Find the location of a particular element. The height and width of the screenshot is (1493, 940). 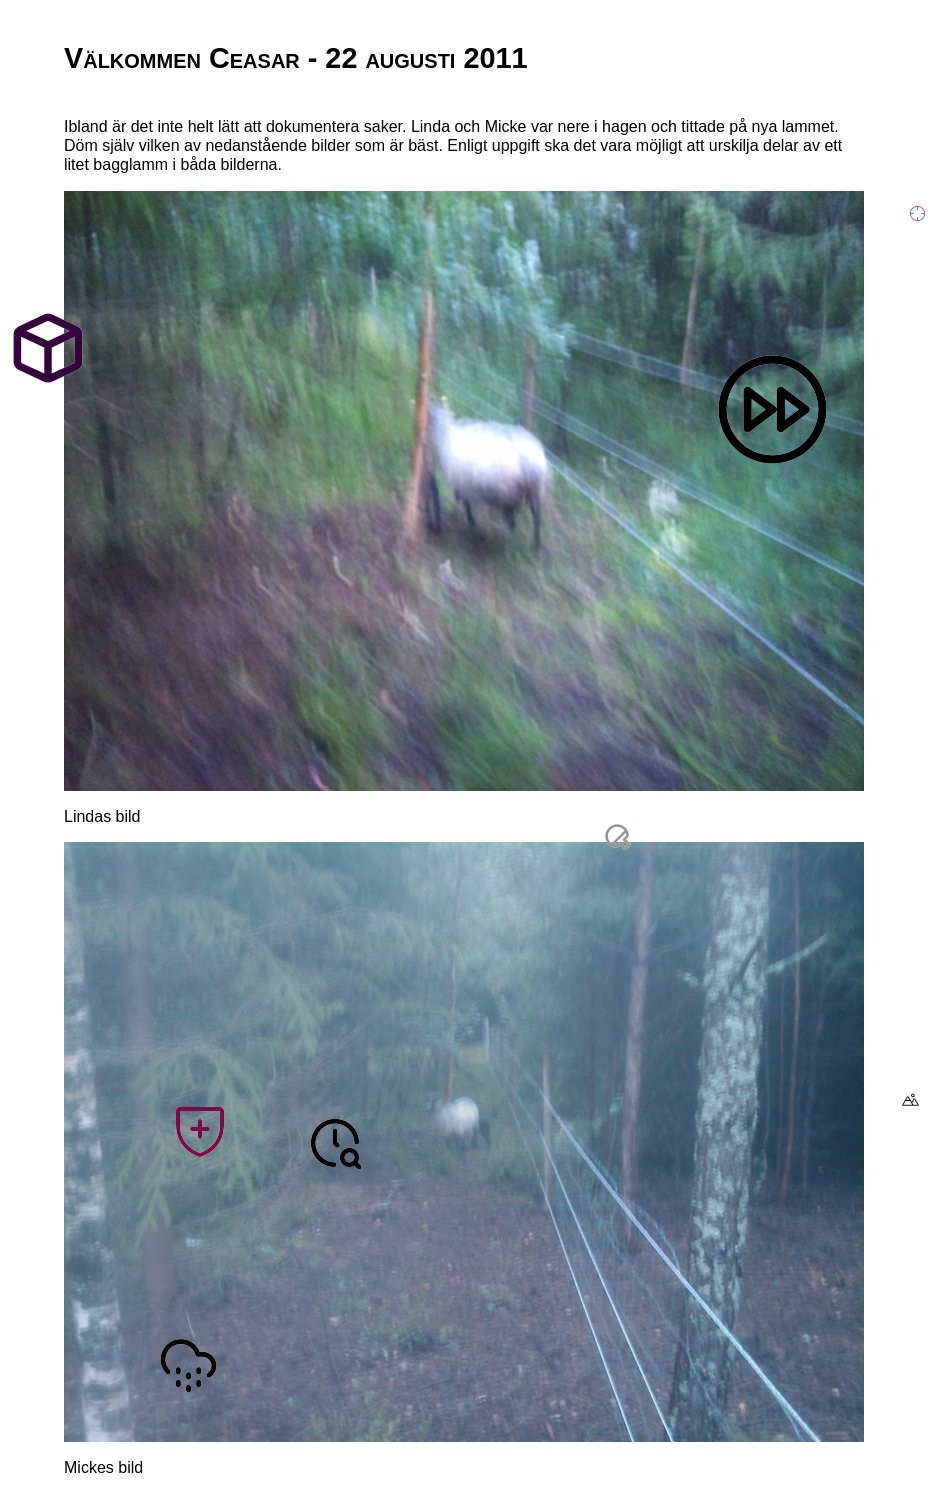

center map on current location is located at coordinates (917, 213).